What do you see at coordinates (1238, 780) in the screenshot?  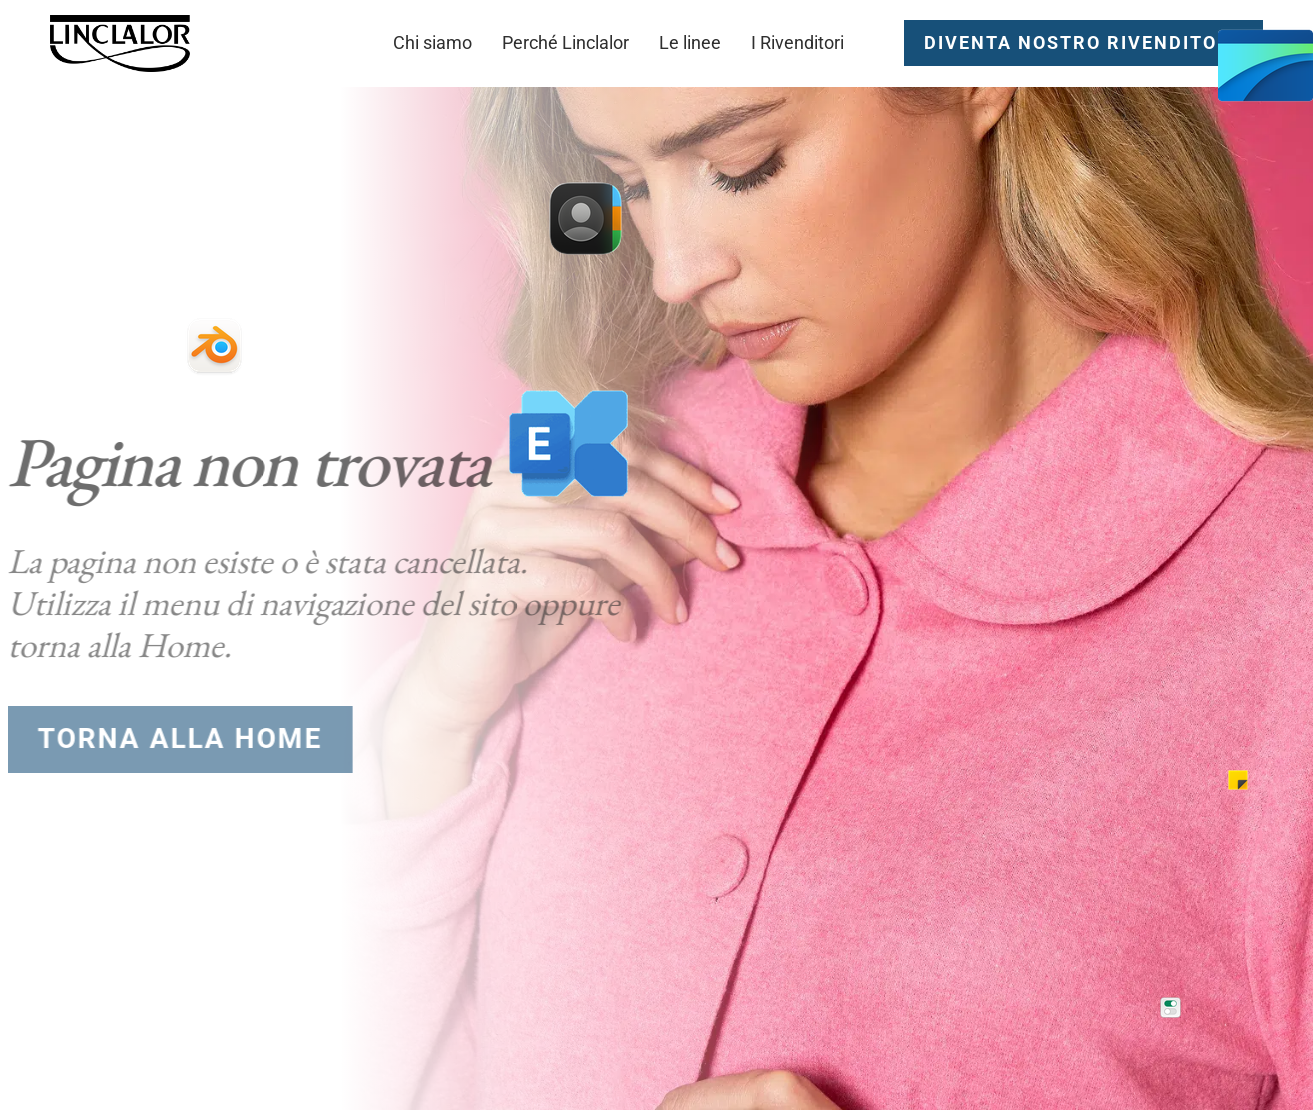 I see `open sticky notes app` at bounding box center [1238, 780].